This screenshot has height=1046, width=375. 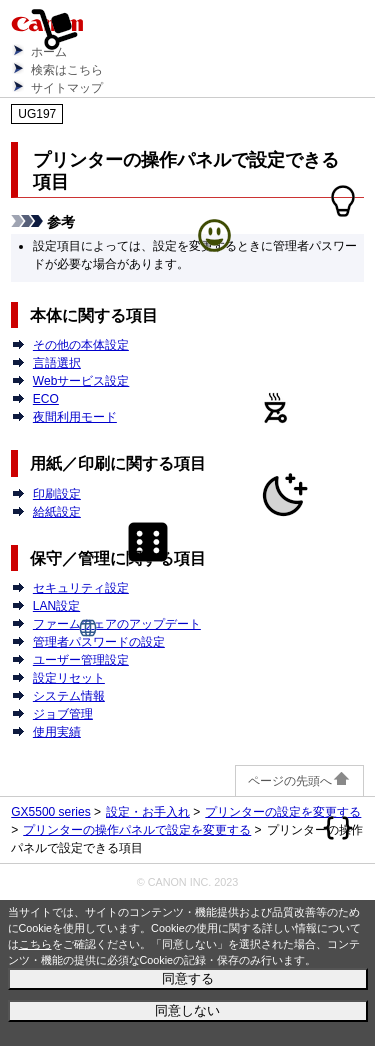 I want to click on access shipping or delivery options, so click(x=54, y=29).